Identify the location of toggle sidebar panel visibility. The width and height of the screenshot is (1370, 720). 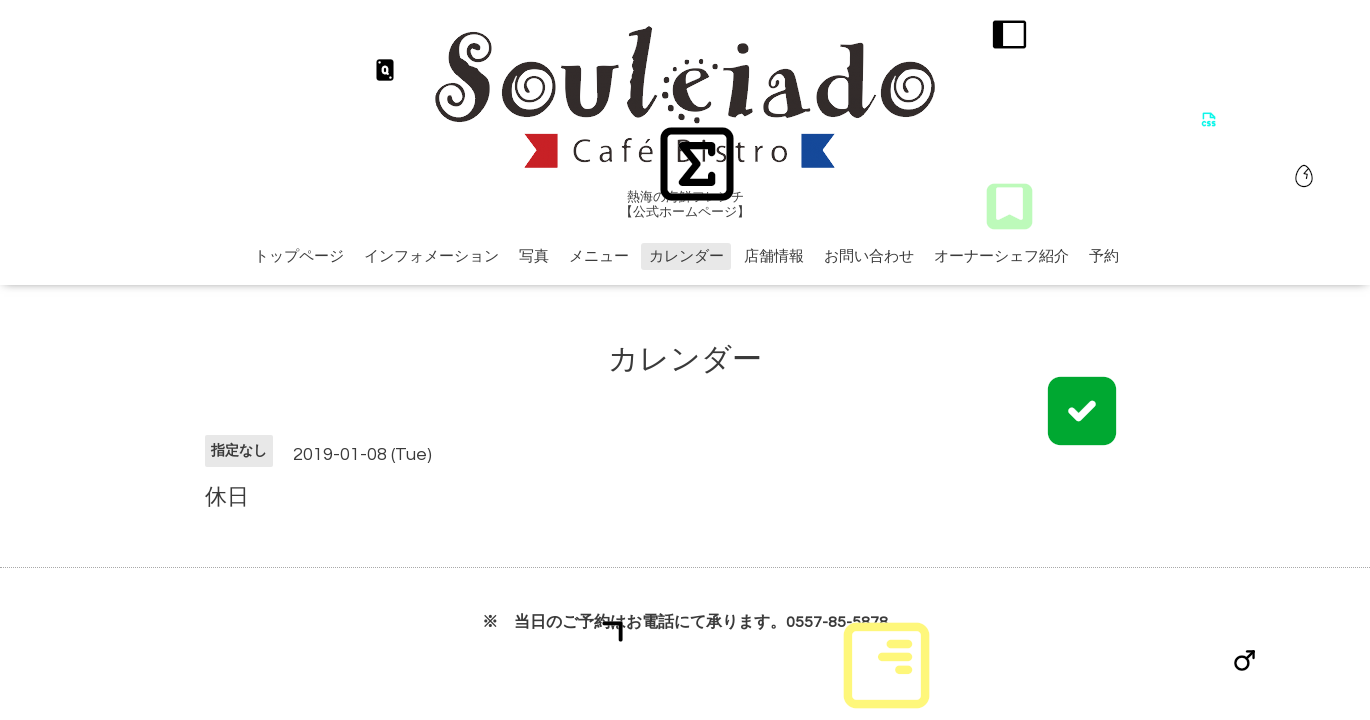
(1009, 34).